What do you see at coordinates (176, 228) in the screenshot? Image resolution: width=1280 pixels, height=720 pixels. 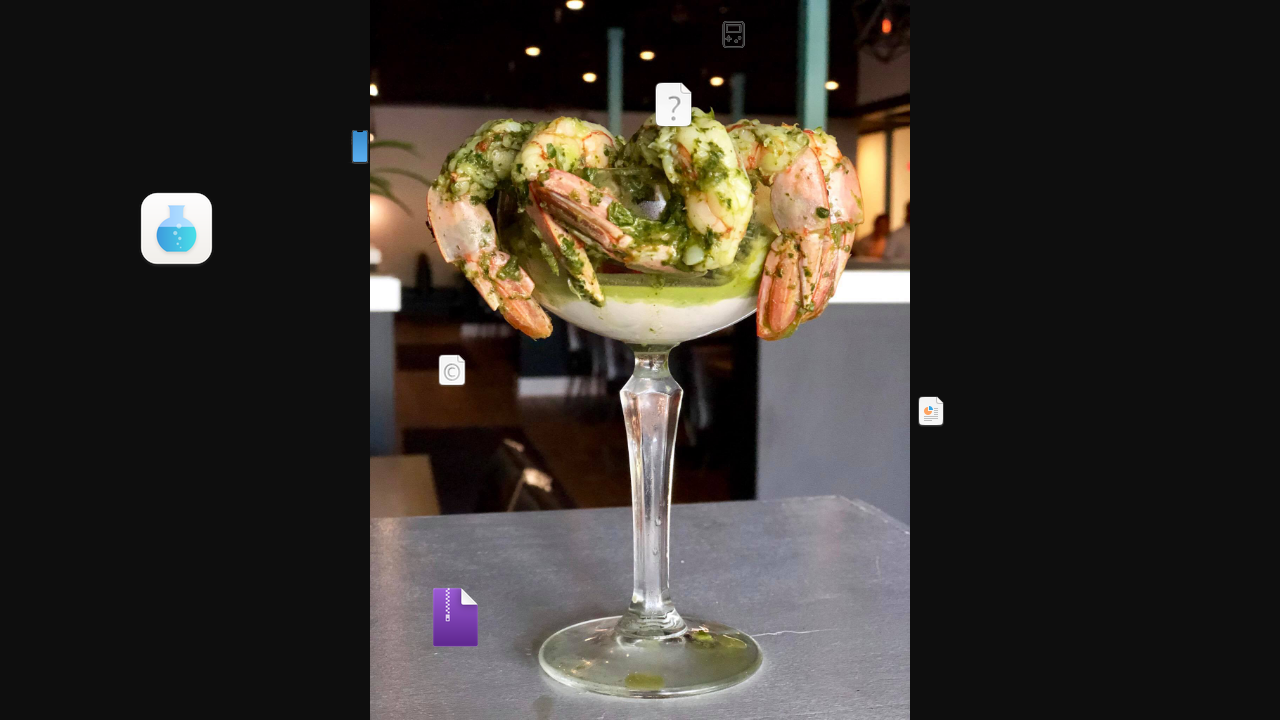 I see `open fluid app for creating site-specific browsers` at bounding box center [176, 228].